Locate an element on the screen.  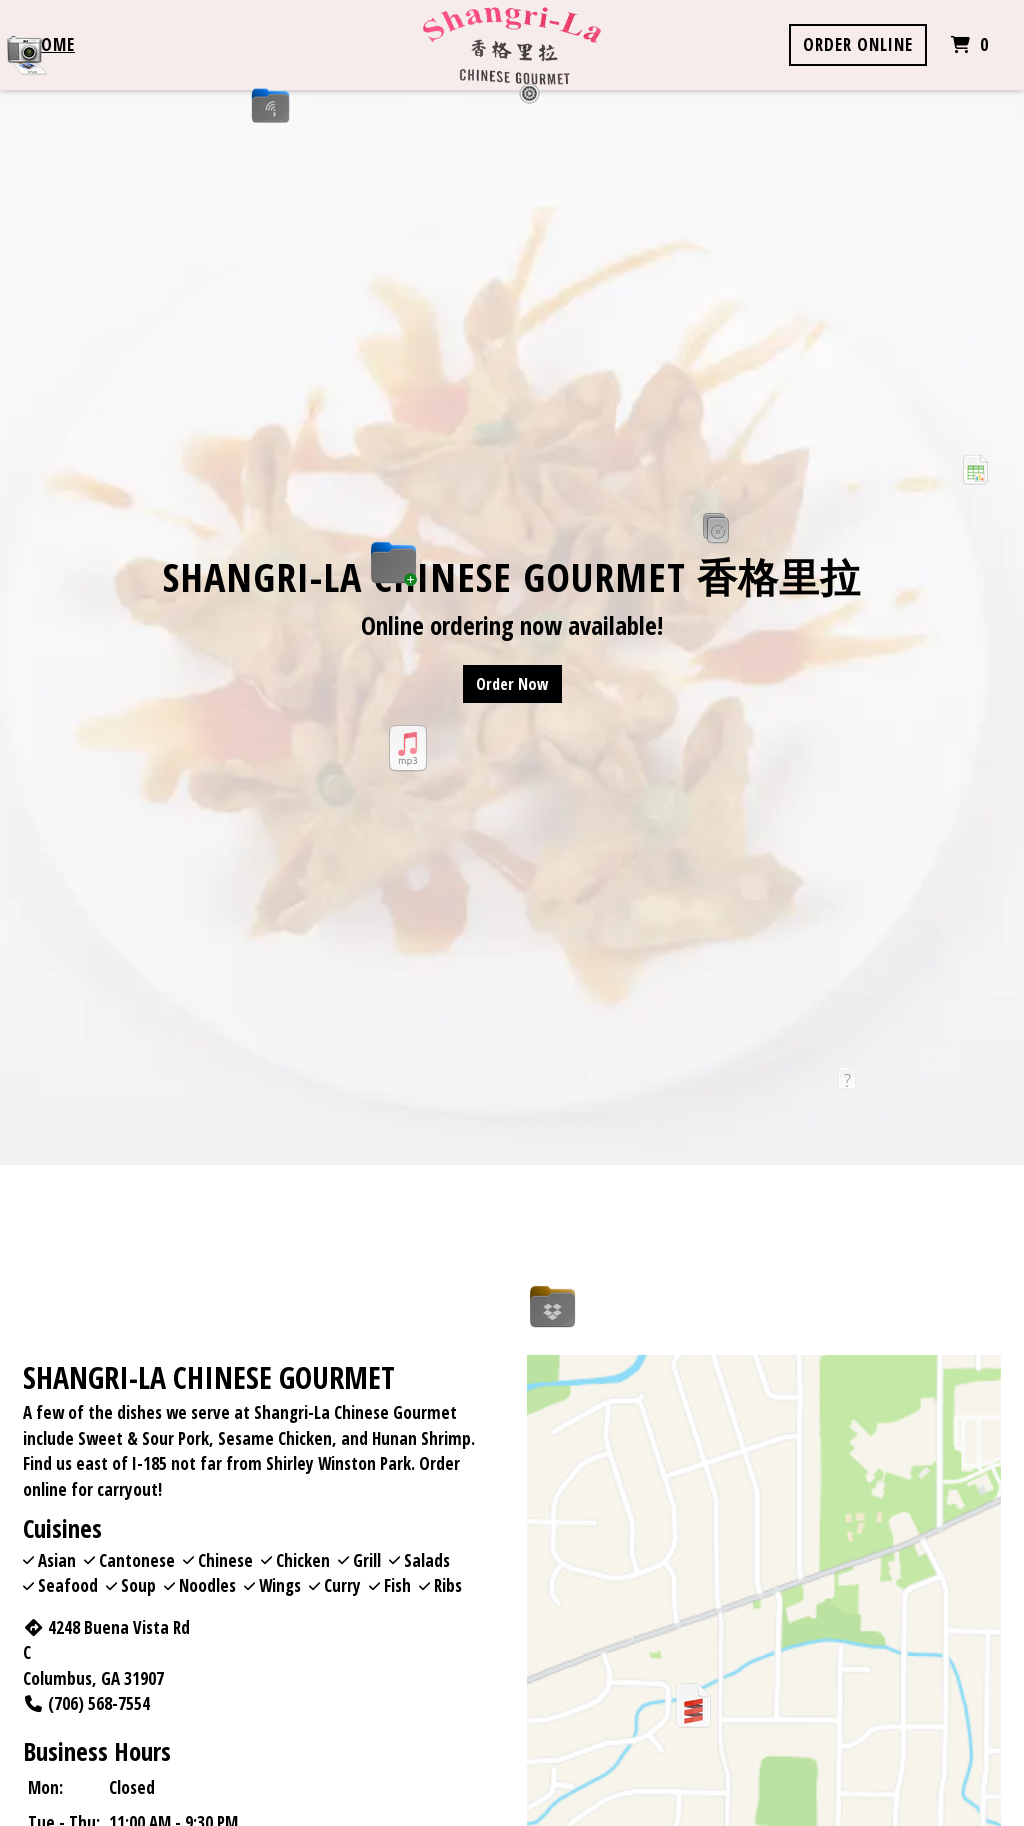
create a new folder is located at coordinates (393, 562).